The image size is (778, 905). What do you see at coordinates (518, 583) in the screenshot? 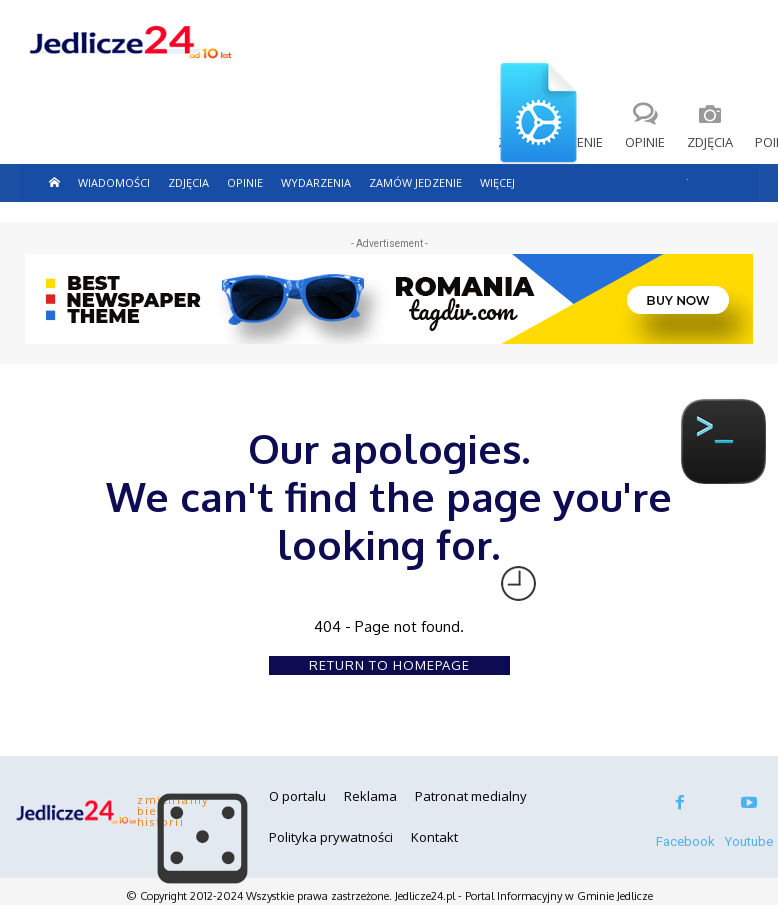
I see `access date and time settings` at bounding box center [518, 583].